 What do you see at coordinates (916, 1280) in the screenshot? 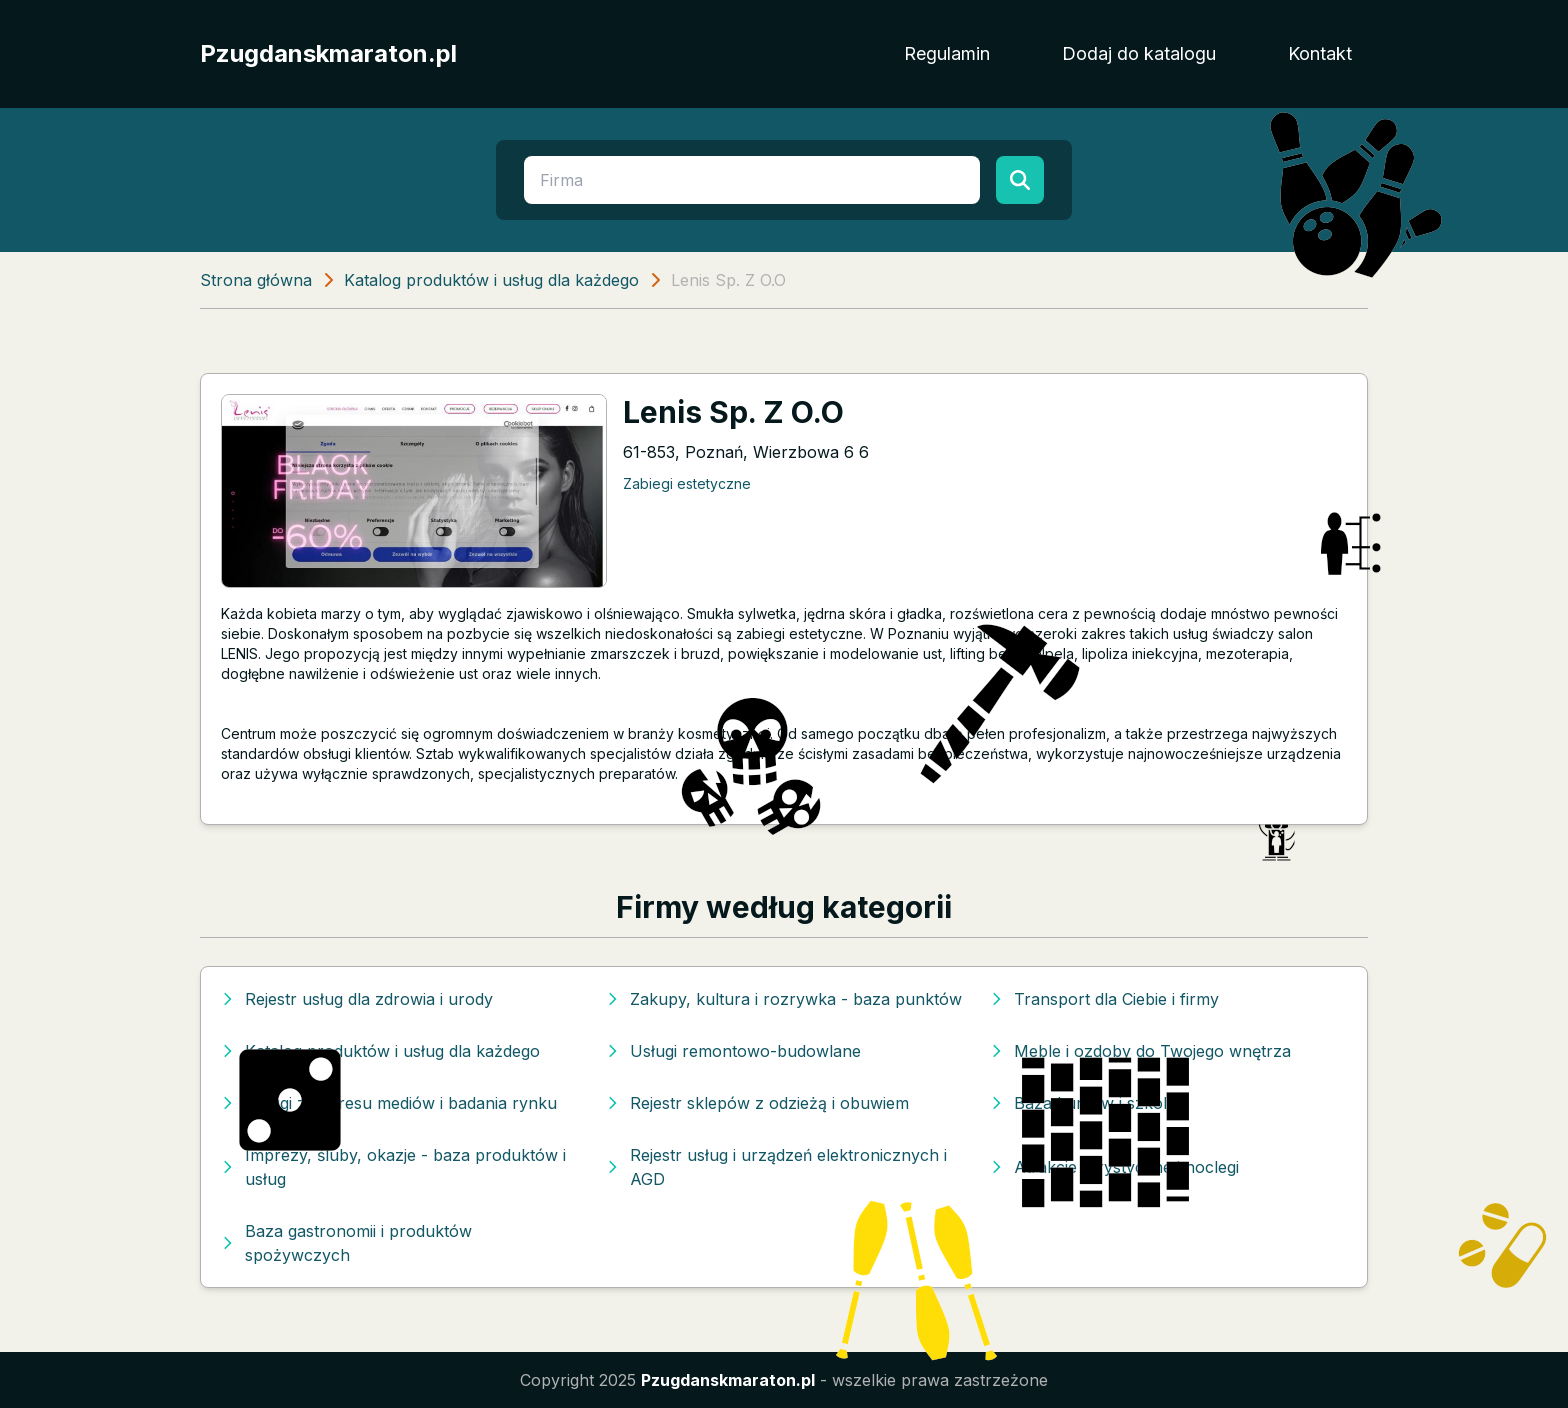
I see `access circus or performance-themed games` at bounding box center [916, 1280].